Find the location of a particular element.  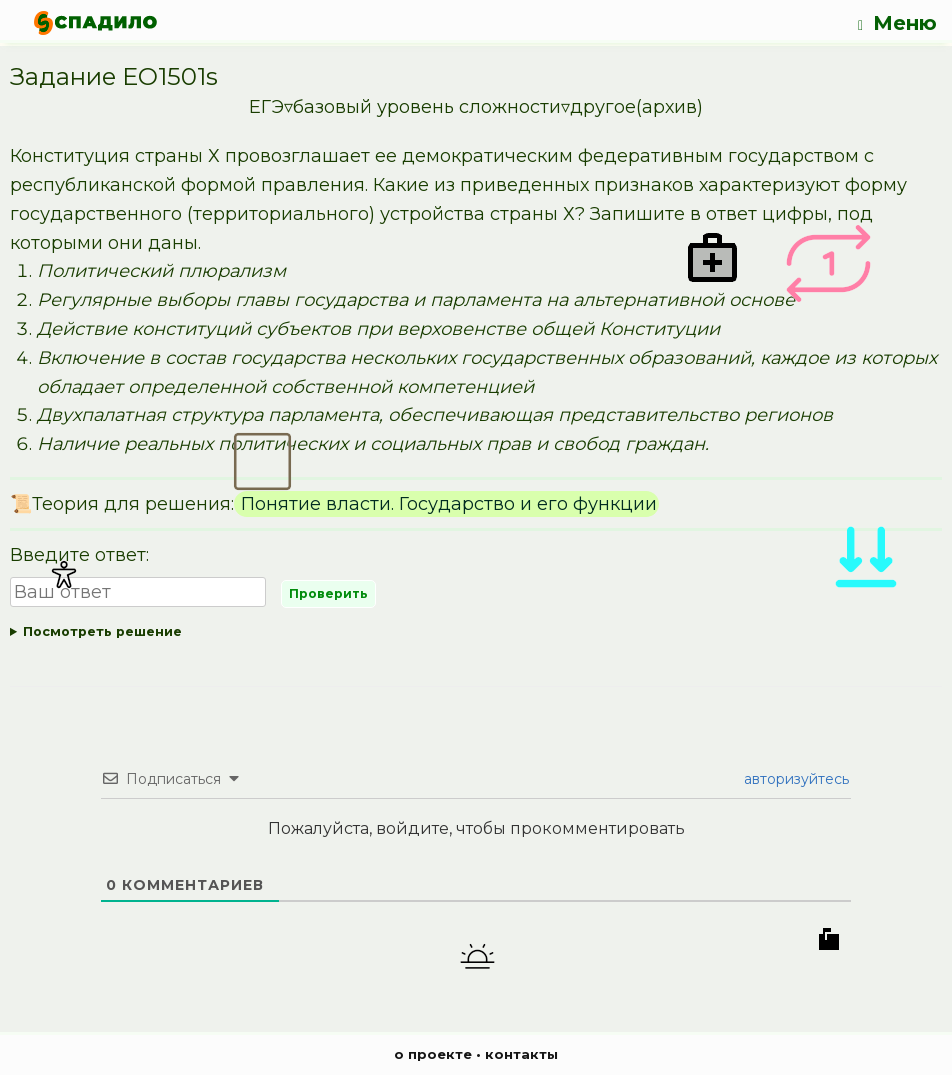

toggle sunrise/sunset display mode is located at coordinates (477, 957).